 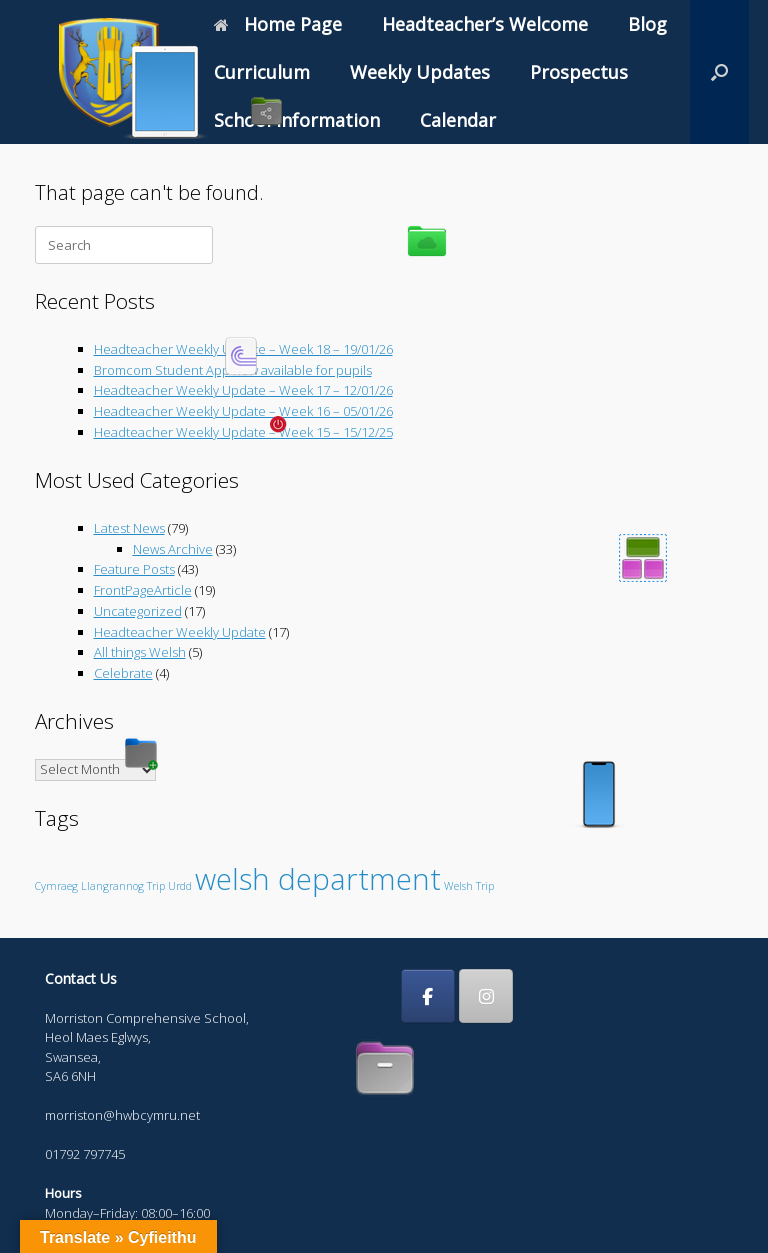 What do you see at coordinates (643, 558) in the screenshot?
I see `select all items in the current view` at bounding box center [643, 558].